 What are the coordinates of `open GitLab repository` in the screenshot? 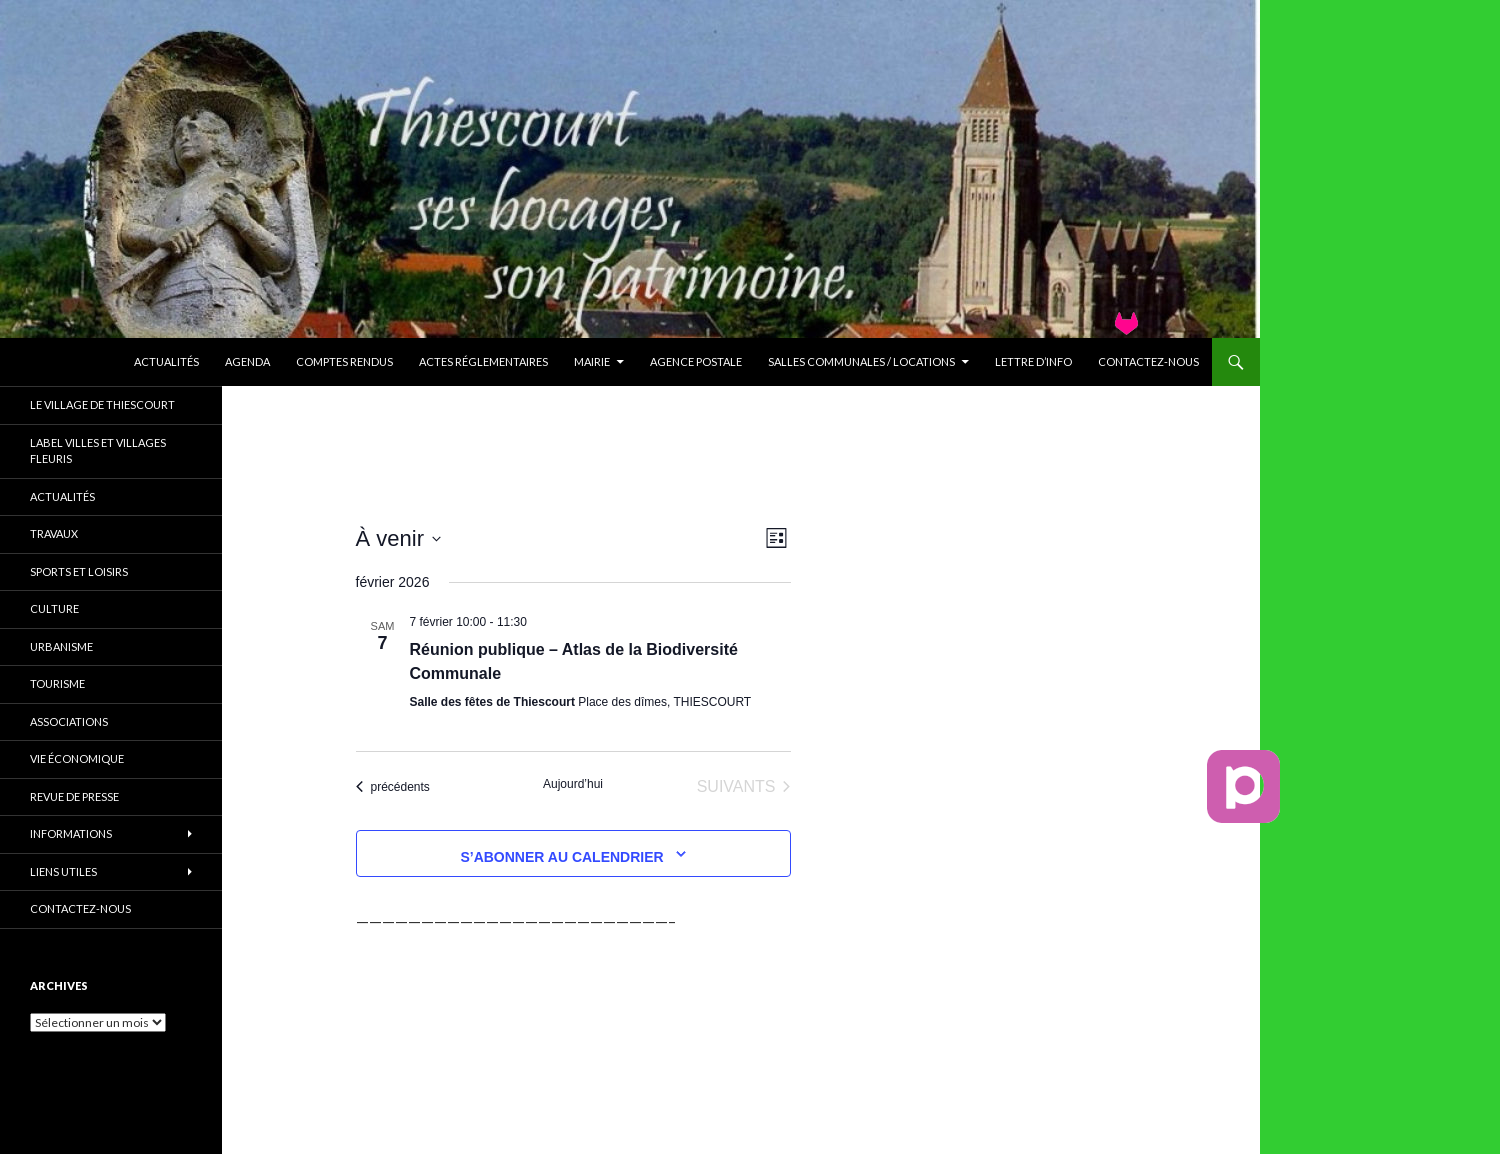 It's located at (1126, 323).